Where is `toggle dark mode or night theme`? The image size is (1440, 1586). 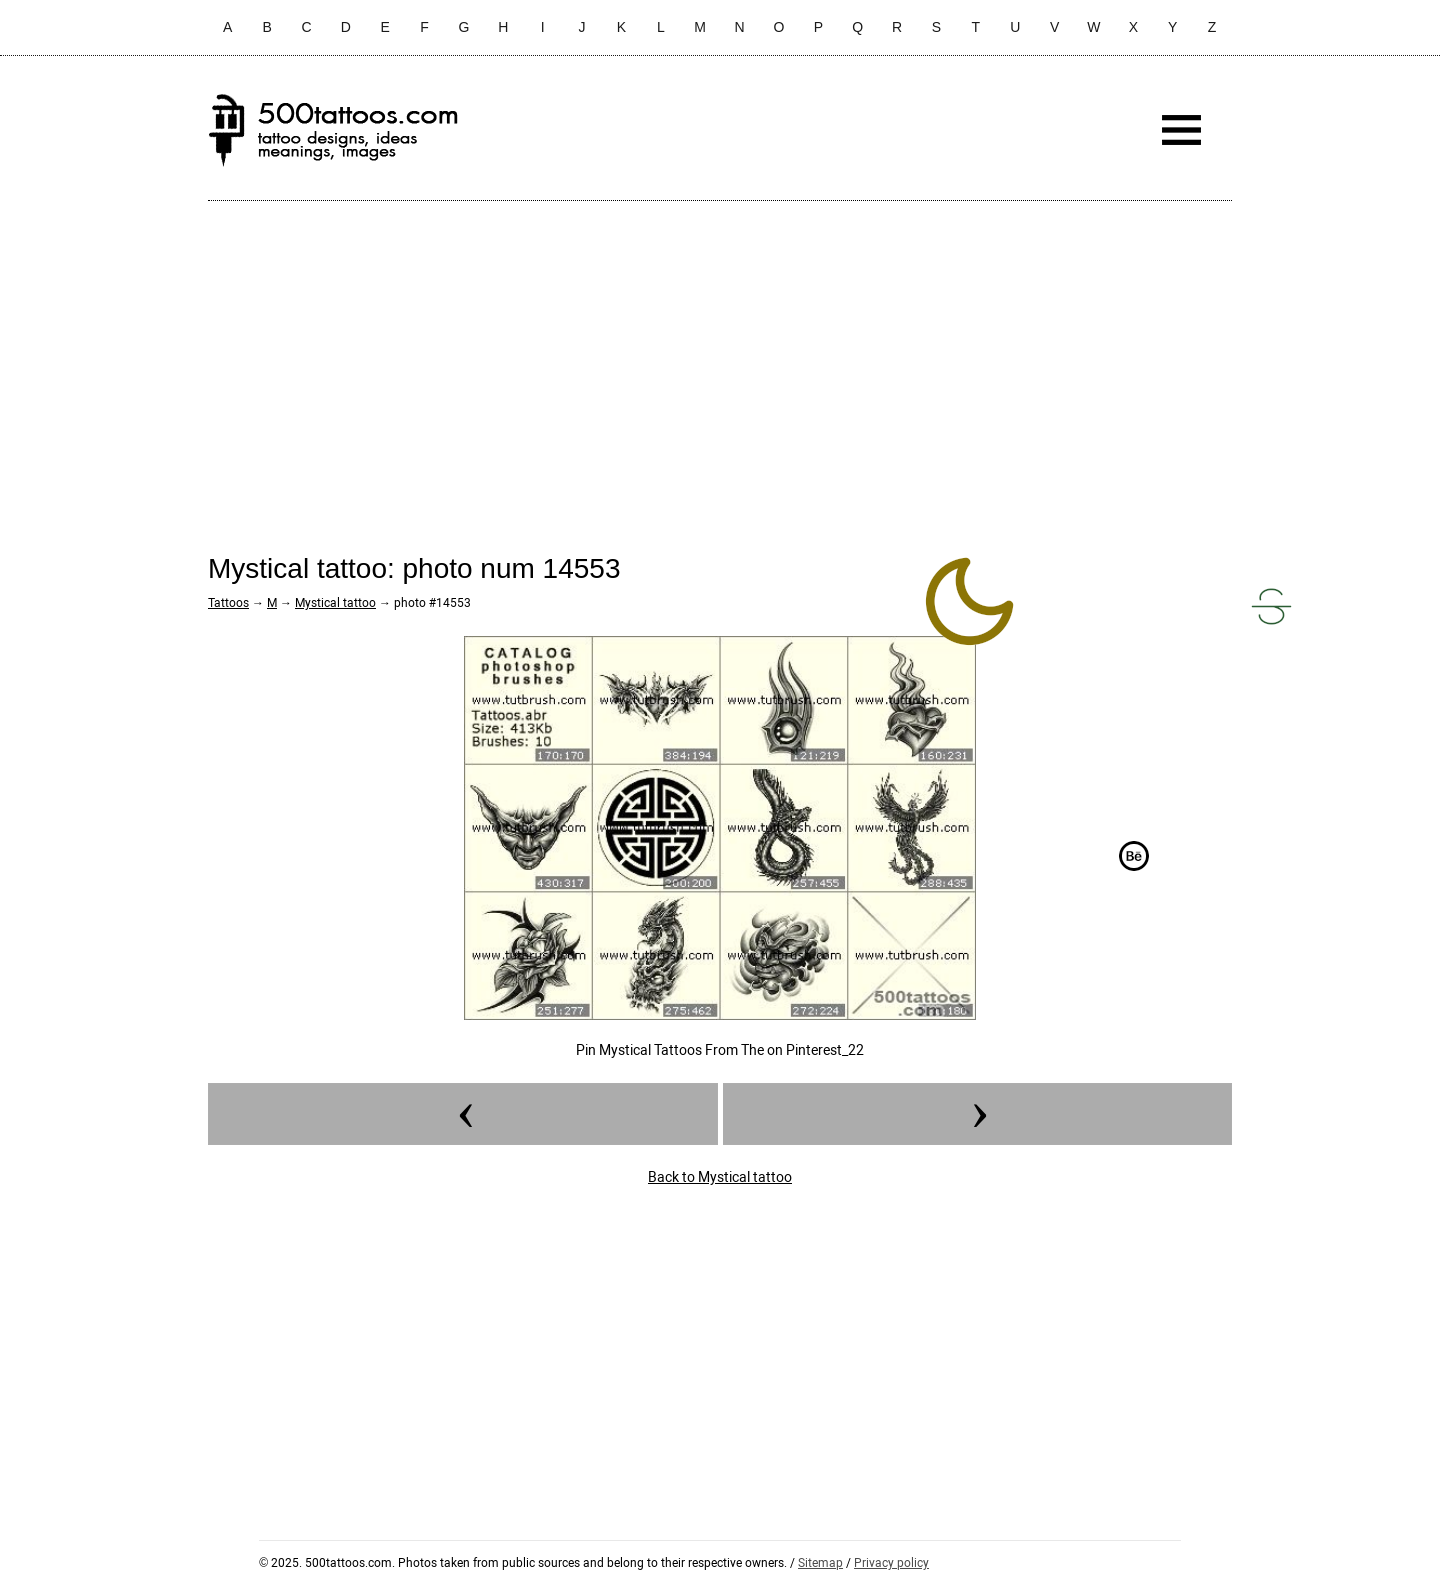 toggle dark mode or night theme is located at coordinates (969, 601).